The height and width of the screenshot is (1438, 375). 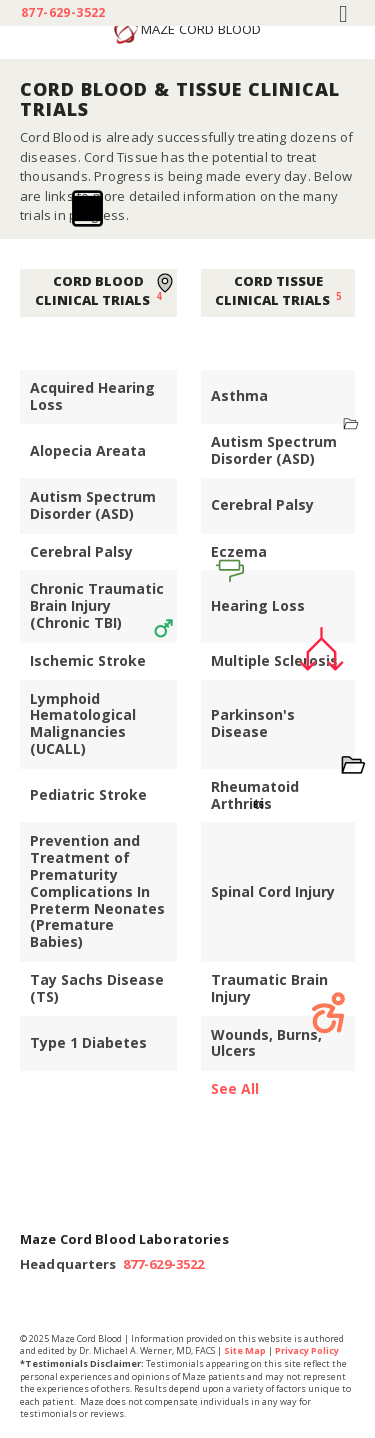 I want to click on indicates male gender or sex option, so click(x=162, y=629).